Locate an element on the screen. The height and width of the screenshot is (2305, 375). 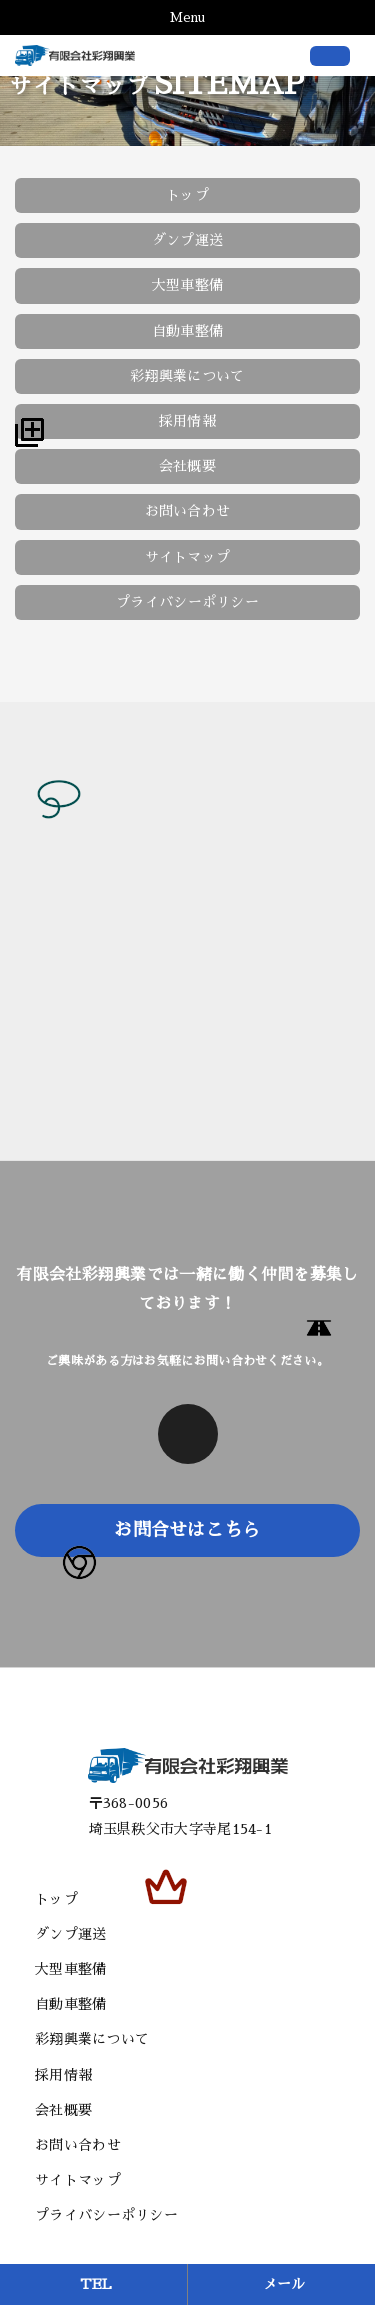
open Google Chrome browser is located at coordinates (79, 1562).